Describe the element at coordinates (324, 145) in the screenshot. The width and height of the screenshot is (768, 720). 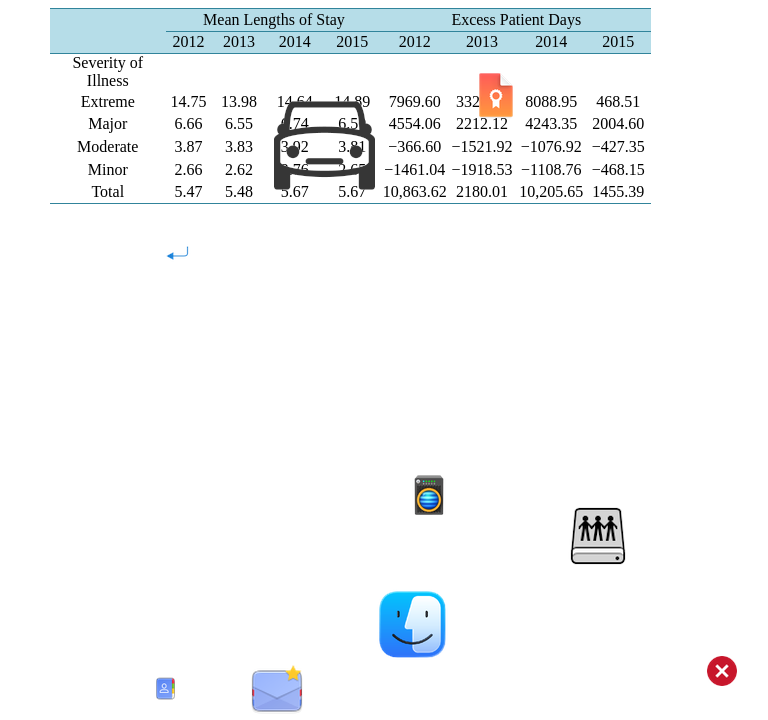
I see `access travel and transportation emoji` at that location.